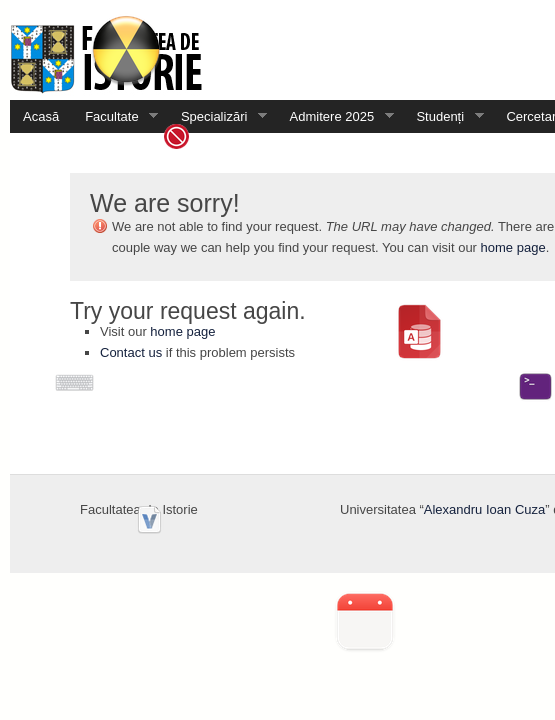  I want to click on open root terminal with administrator privileges, so click(535, 386).